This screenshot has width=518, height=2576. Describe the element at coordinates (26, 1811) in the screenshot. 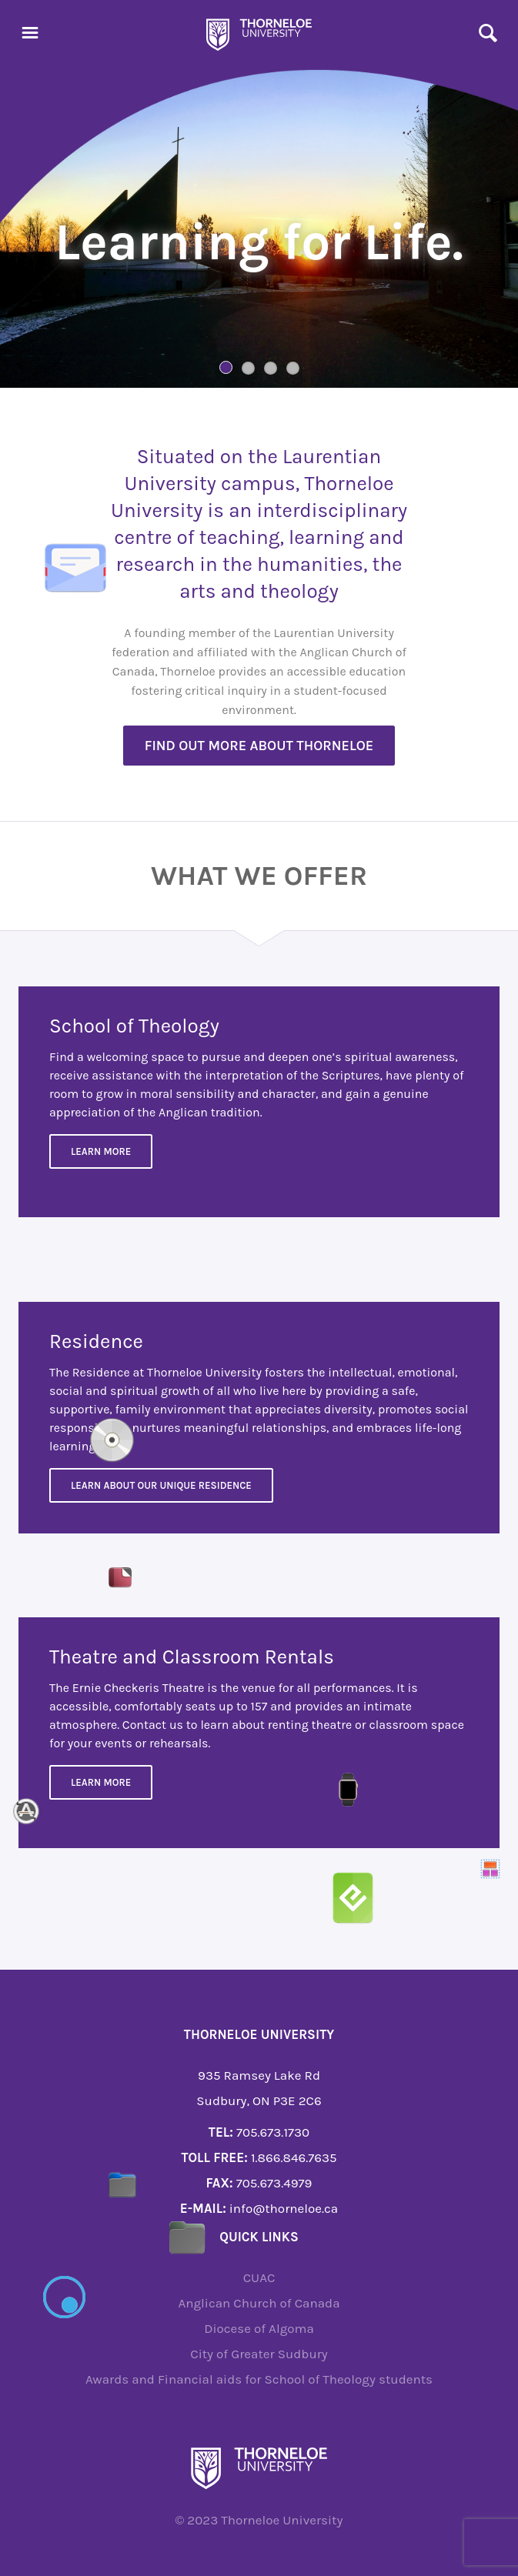

I see `open the software updater application` at that location.